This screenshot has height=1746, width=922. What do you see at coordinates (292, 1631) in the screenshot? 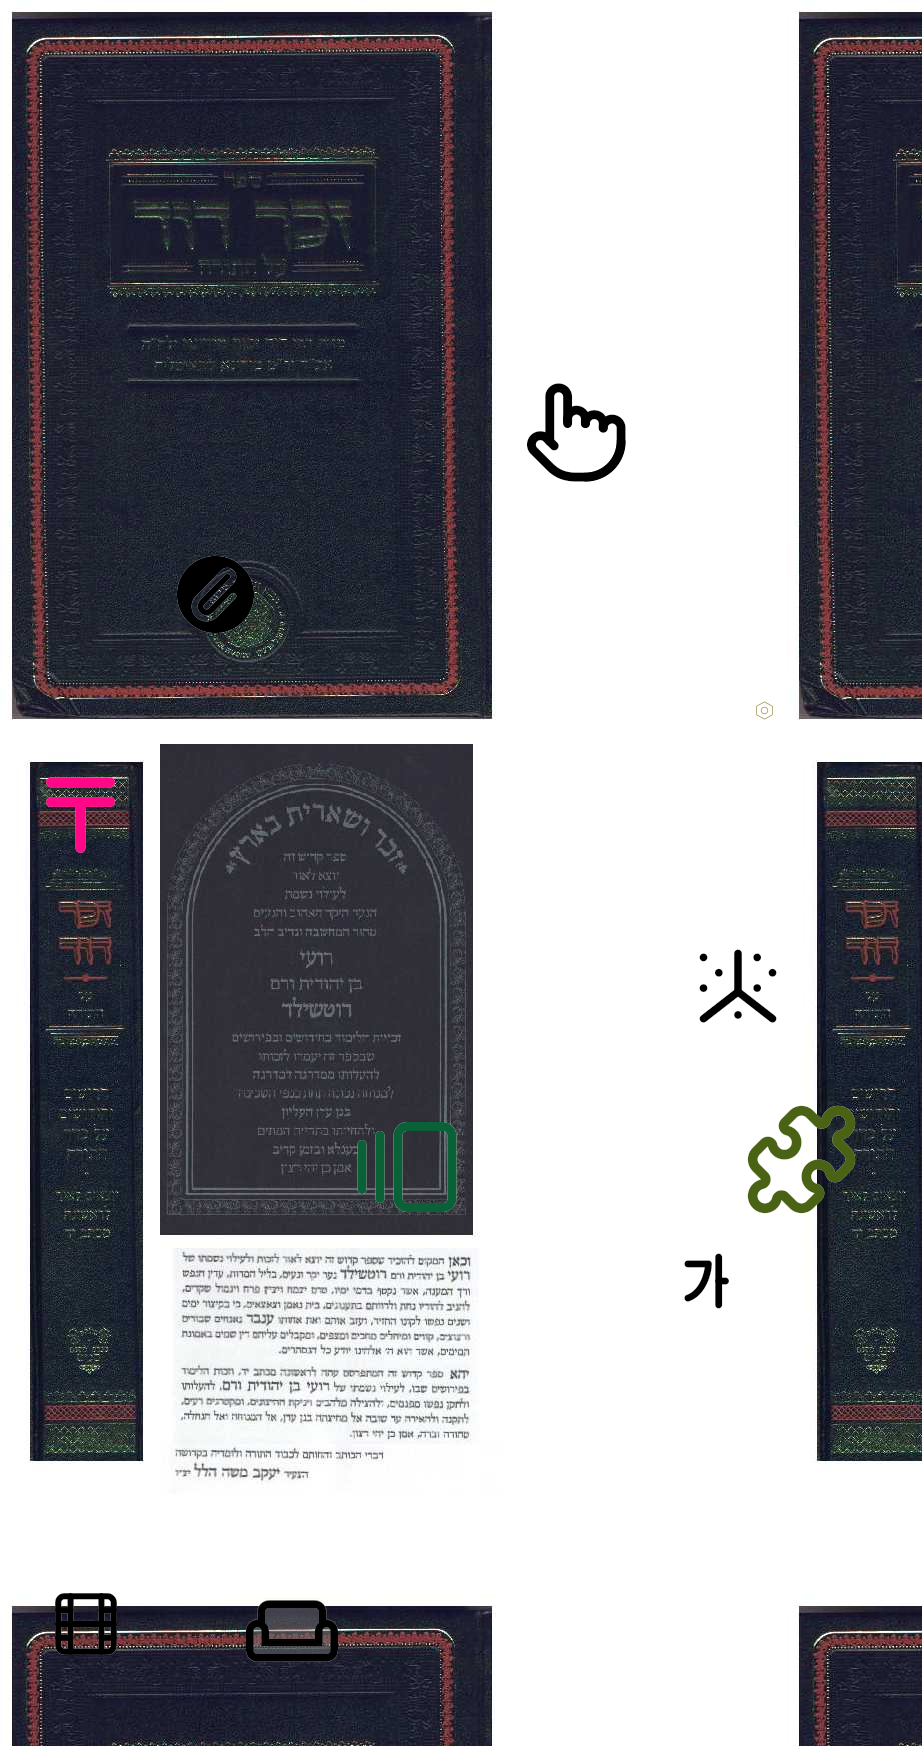
I see `view weekend or leisure activities` at bounding box center [292, 1631].